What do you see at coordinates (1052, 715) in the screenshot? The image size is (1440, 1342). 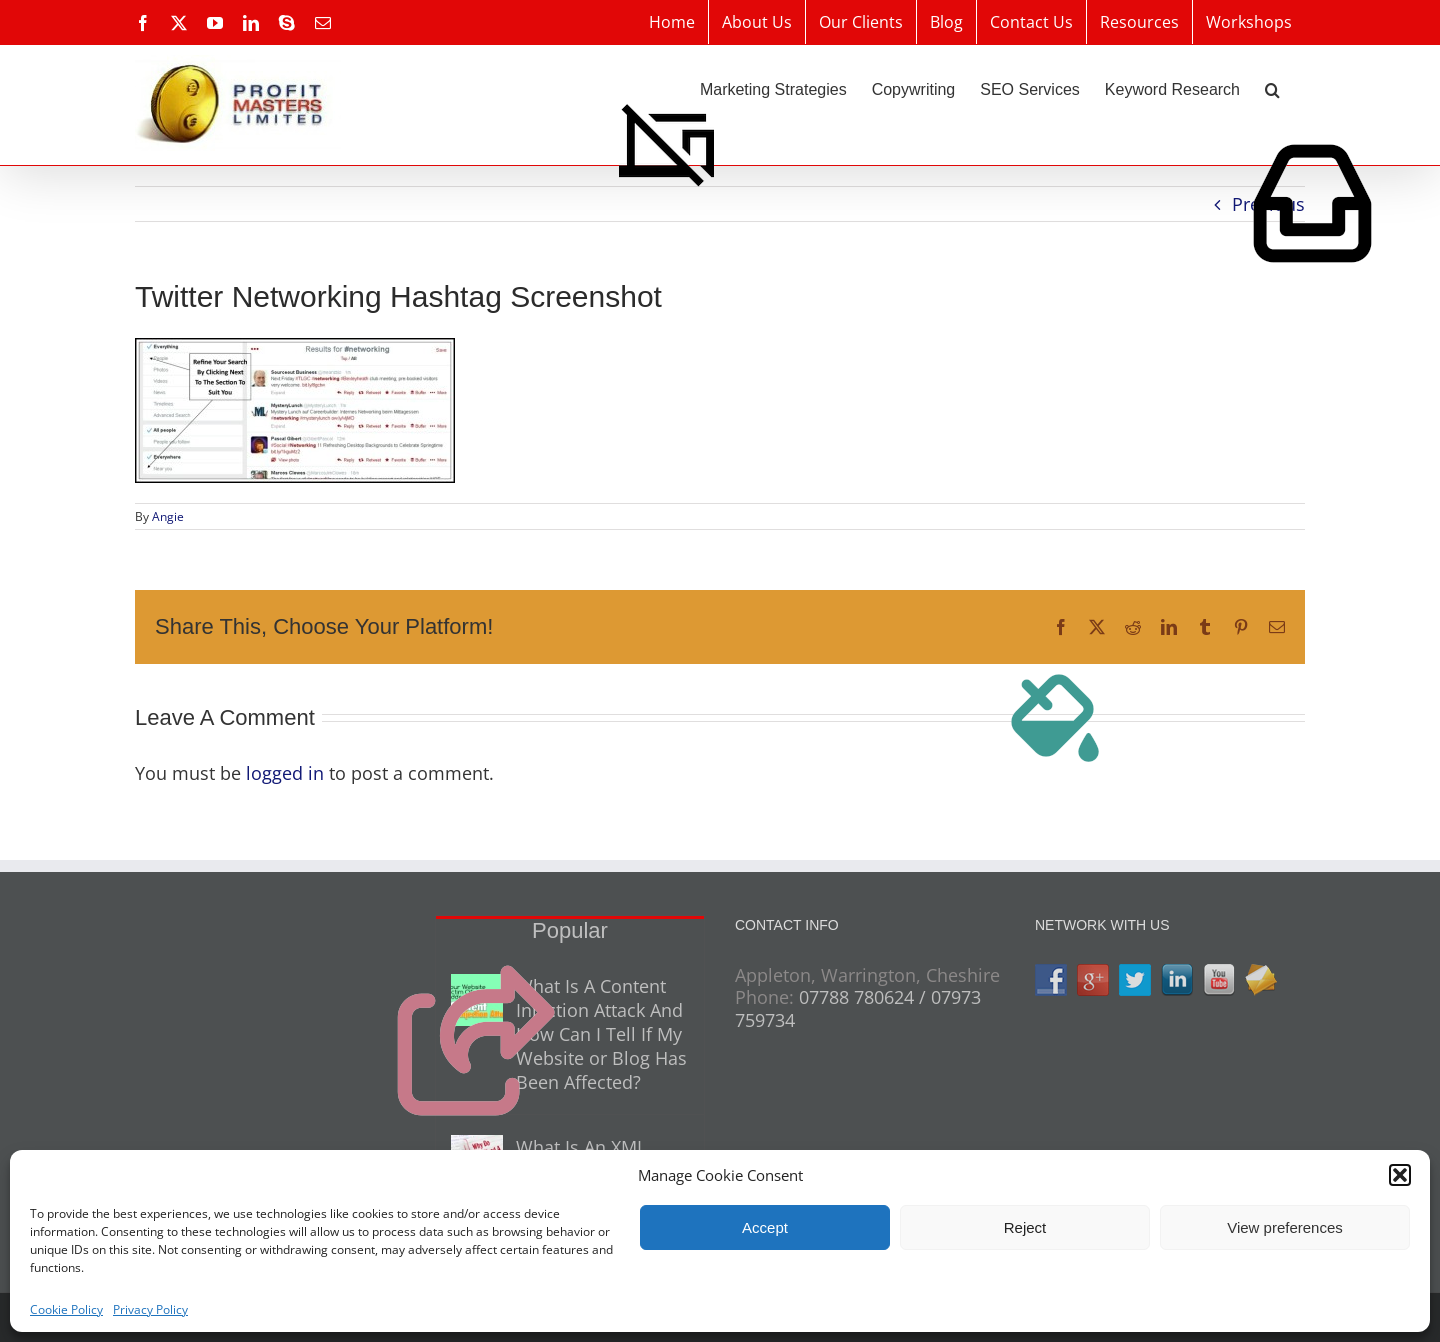 I see `fill an area with color` at bounding box center [1052, 715].